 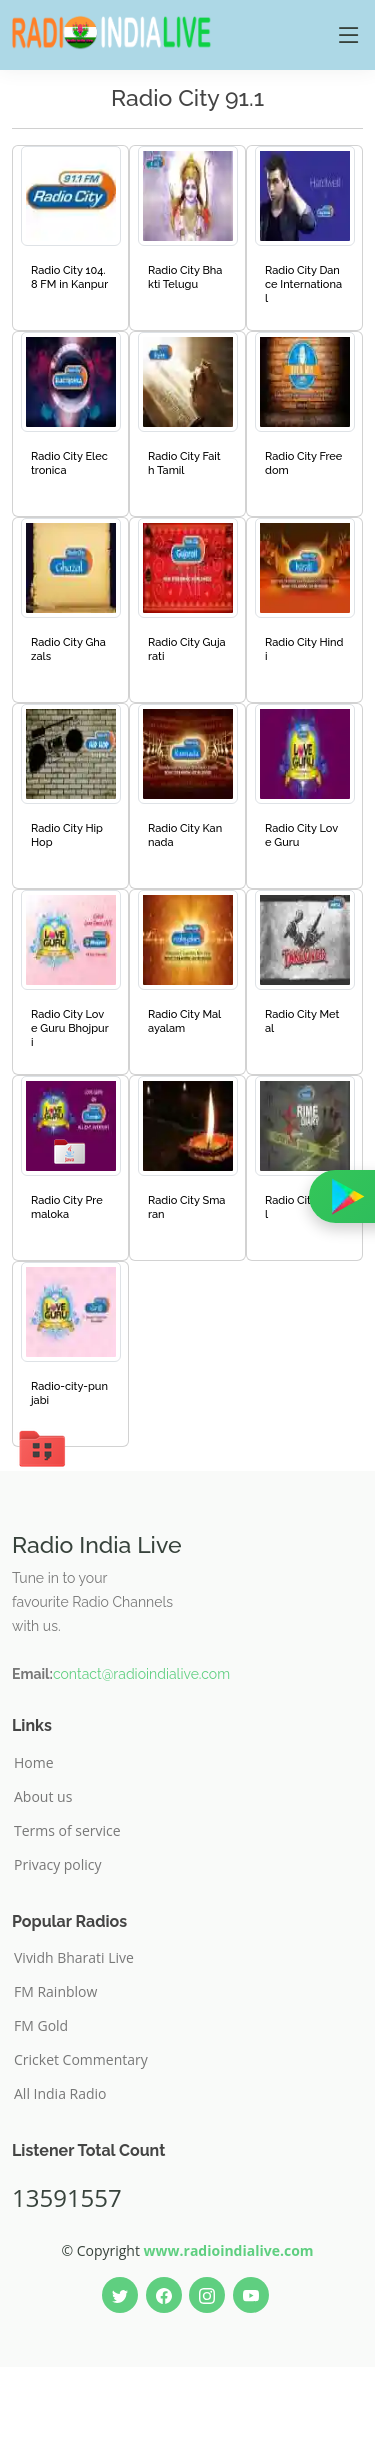 I want to click on open folder containing java project files, so click(x=69, y=1152).